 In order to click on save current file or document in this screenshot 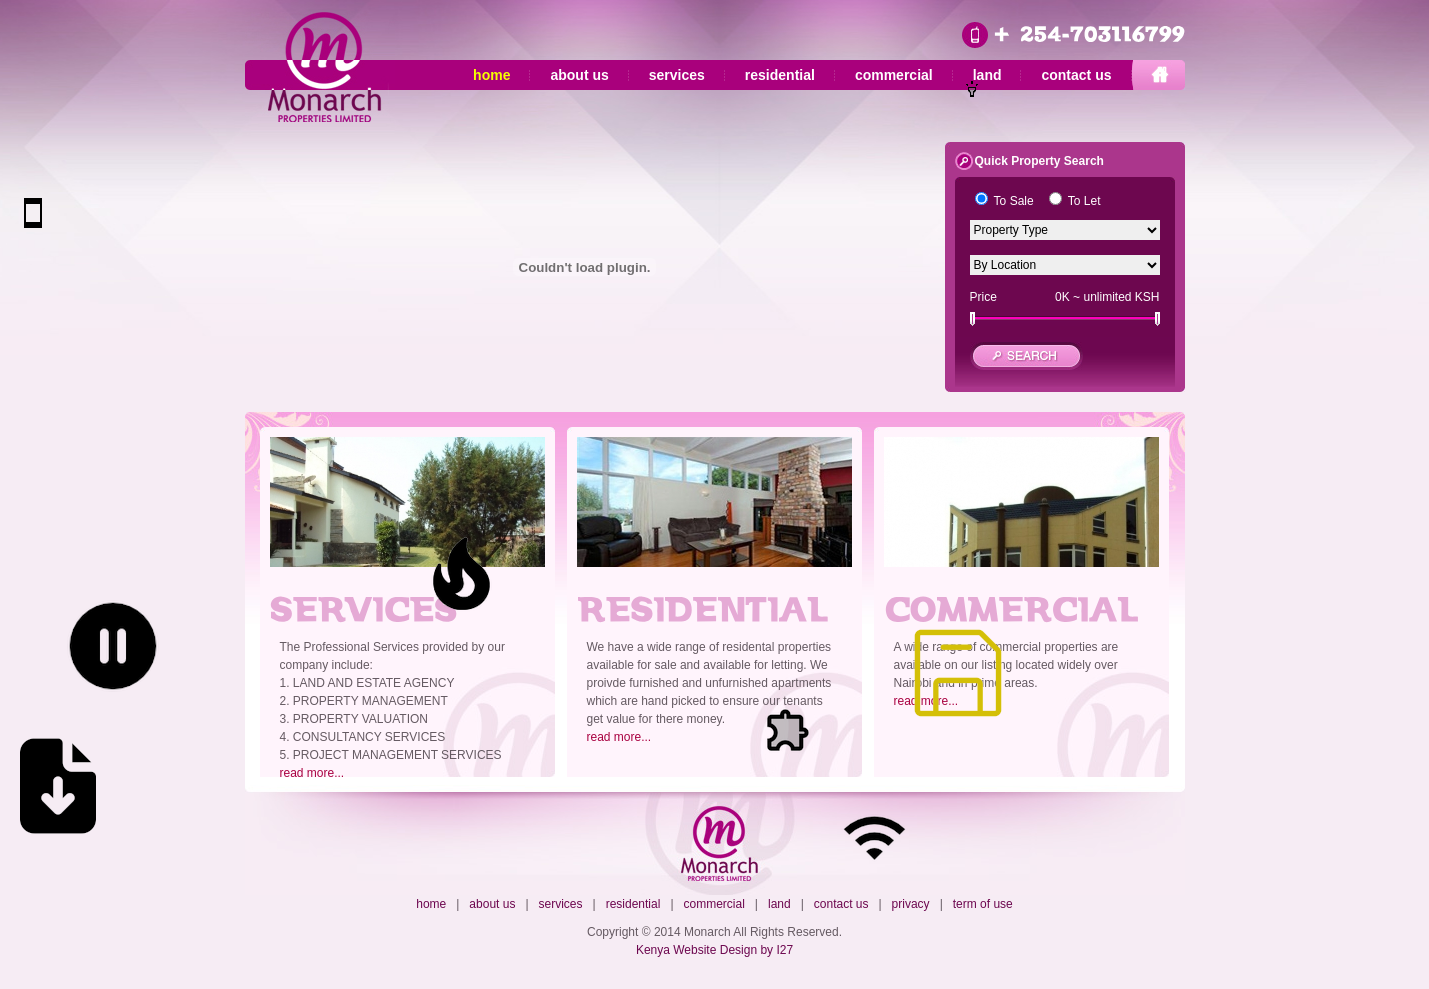, I will do `click(958, 673)`.